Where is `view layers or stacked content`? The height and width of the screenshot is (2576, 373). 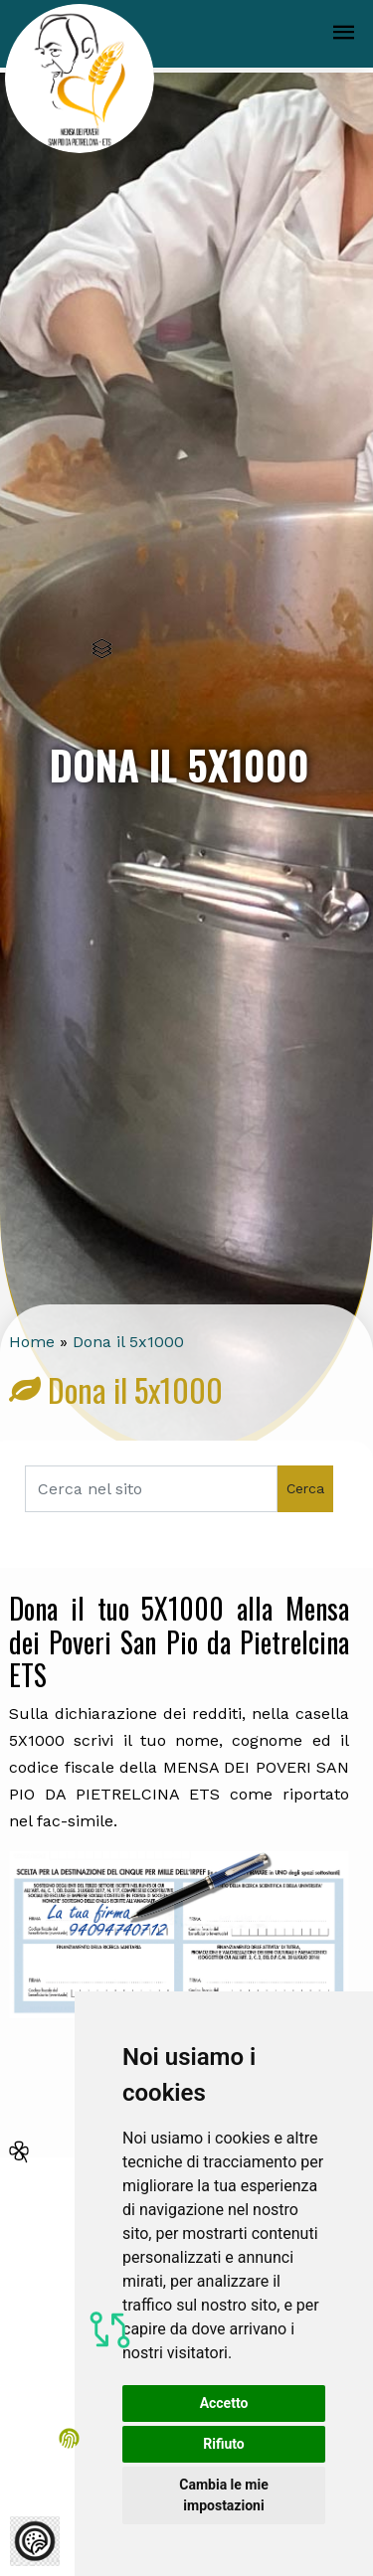
view layers or stacked content is located at coordinates (101, 648).